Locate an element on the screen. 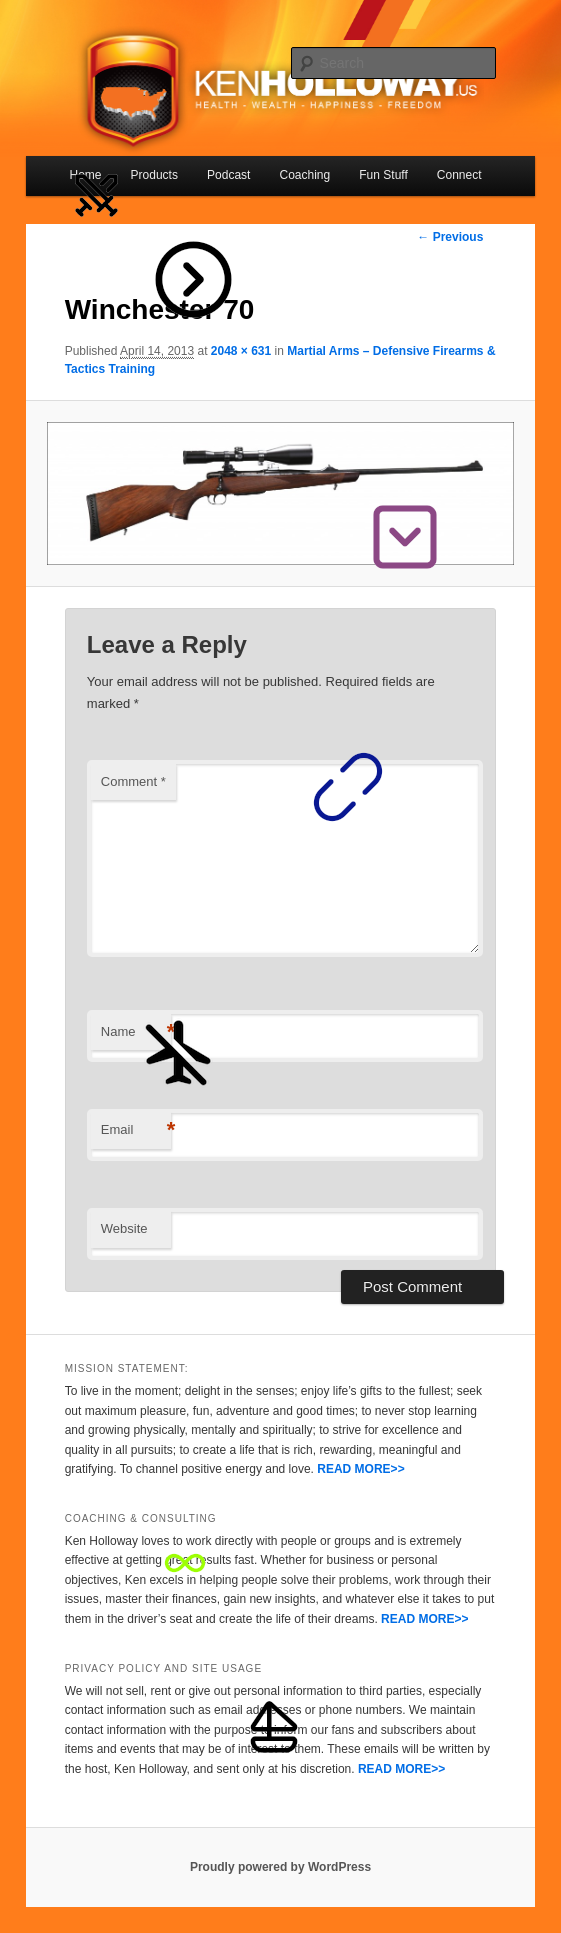 This screenshot has height=1933, width=561. go to next item or page is located at coordinates (193, 279).